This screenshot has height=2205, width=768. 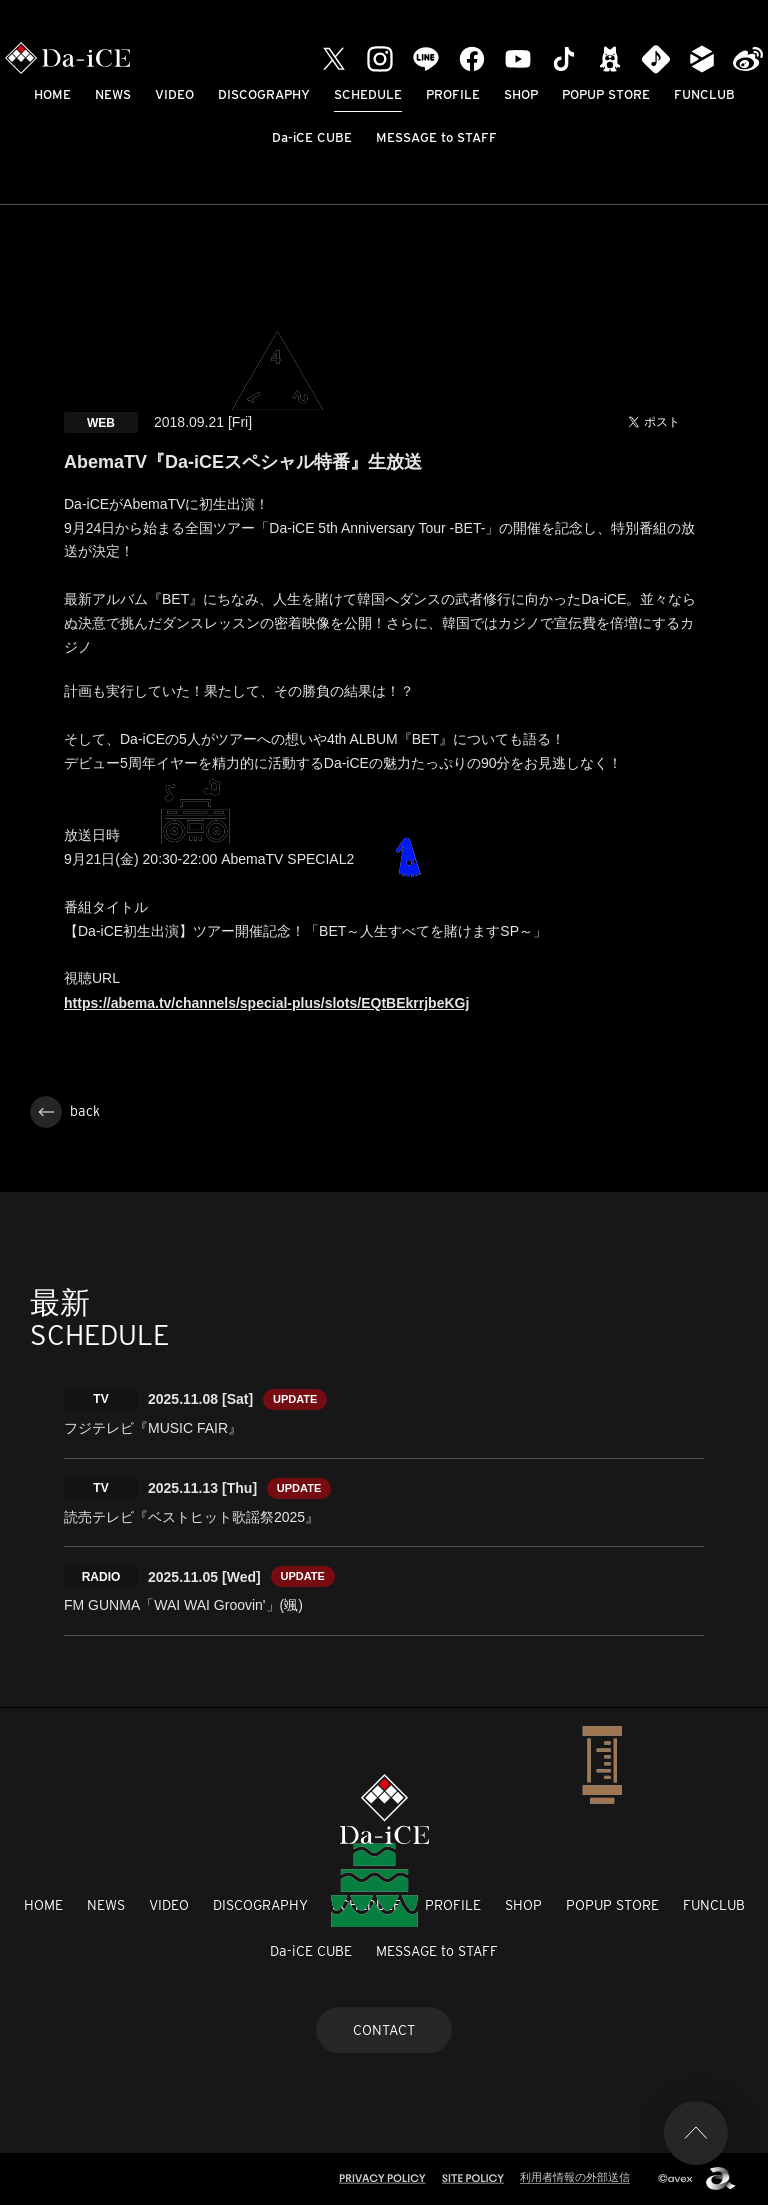 I want to click on view temperature or measurement settings, so click(x=603, y=1765).